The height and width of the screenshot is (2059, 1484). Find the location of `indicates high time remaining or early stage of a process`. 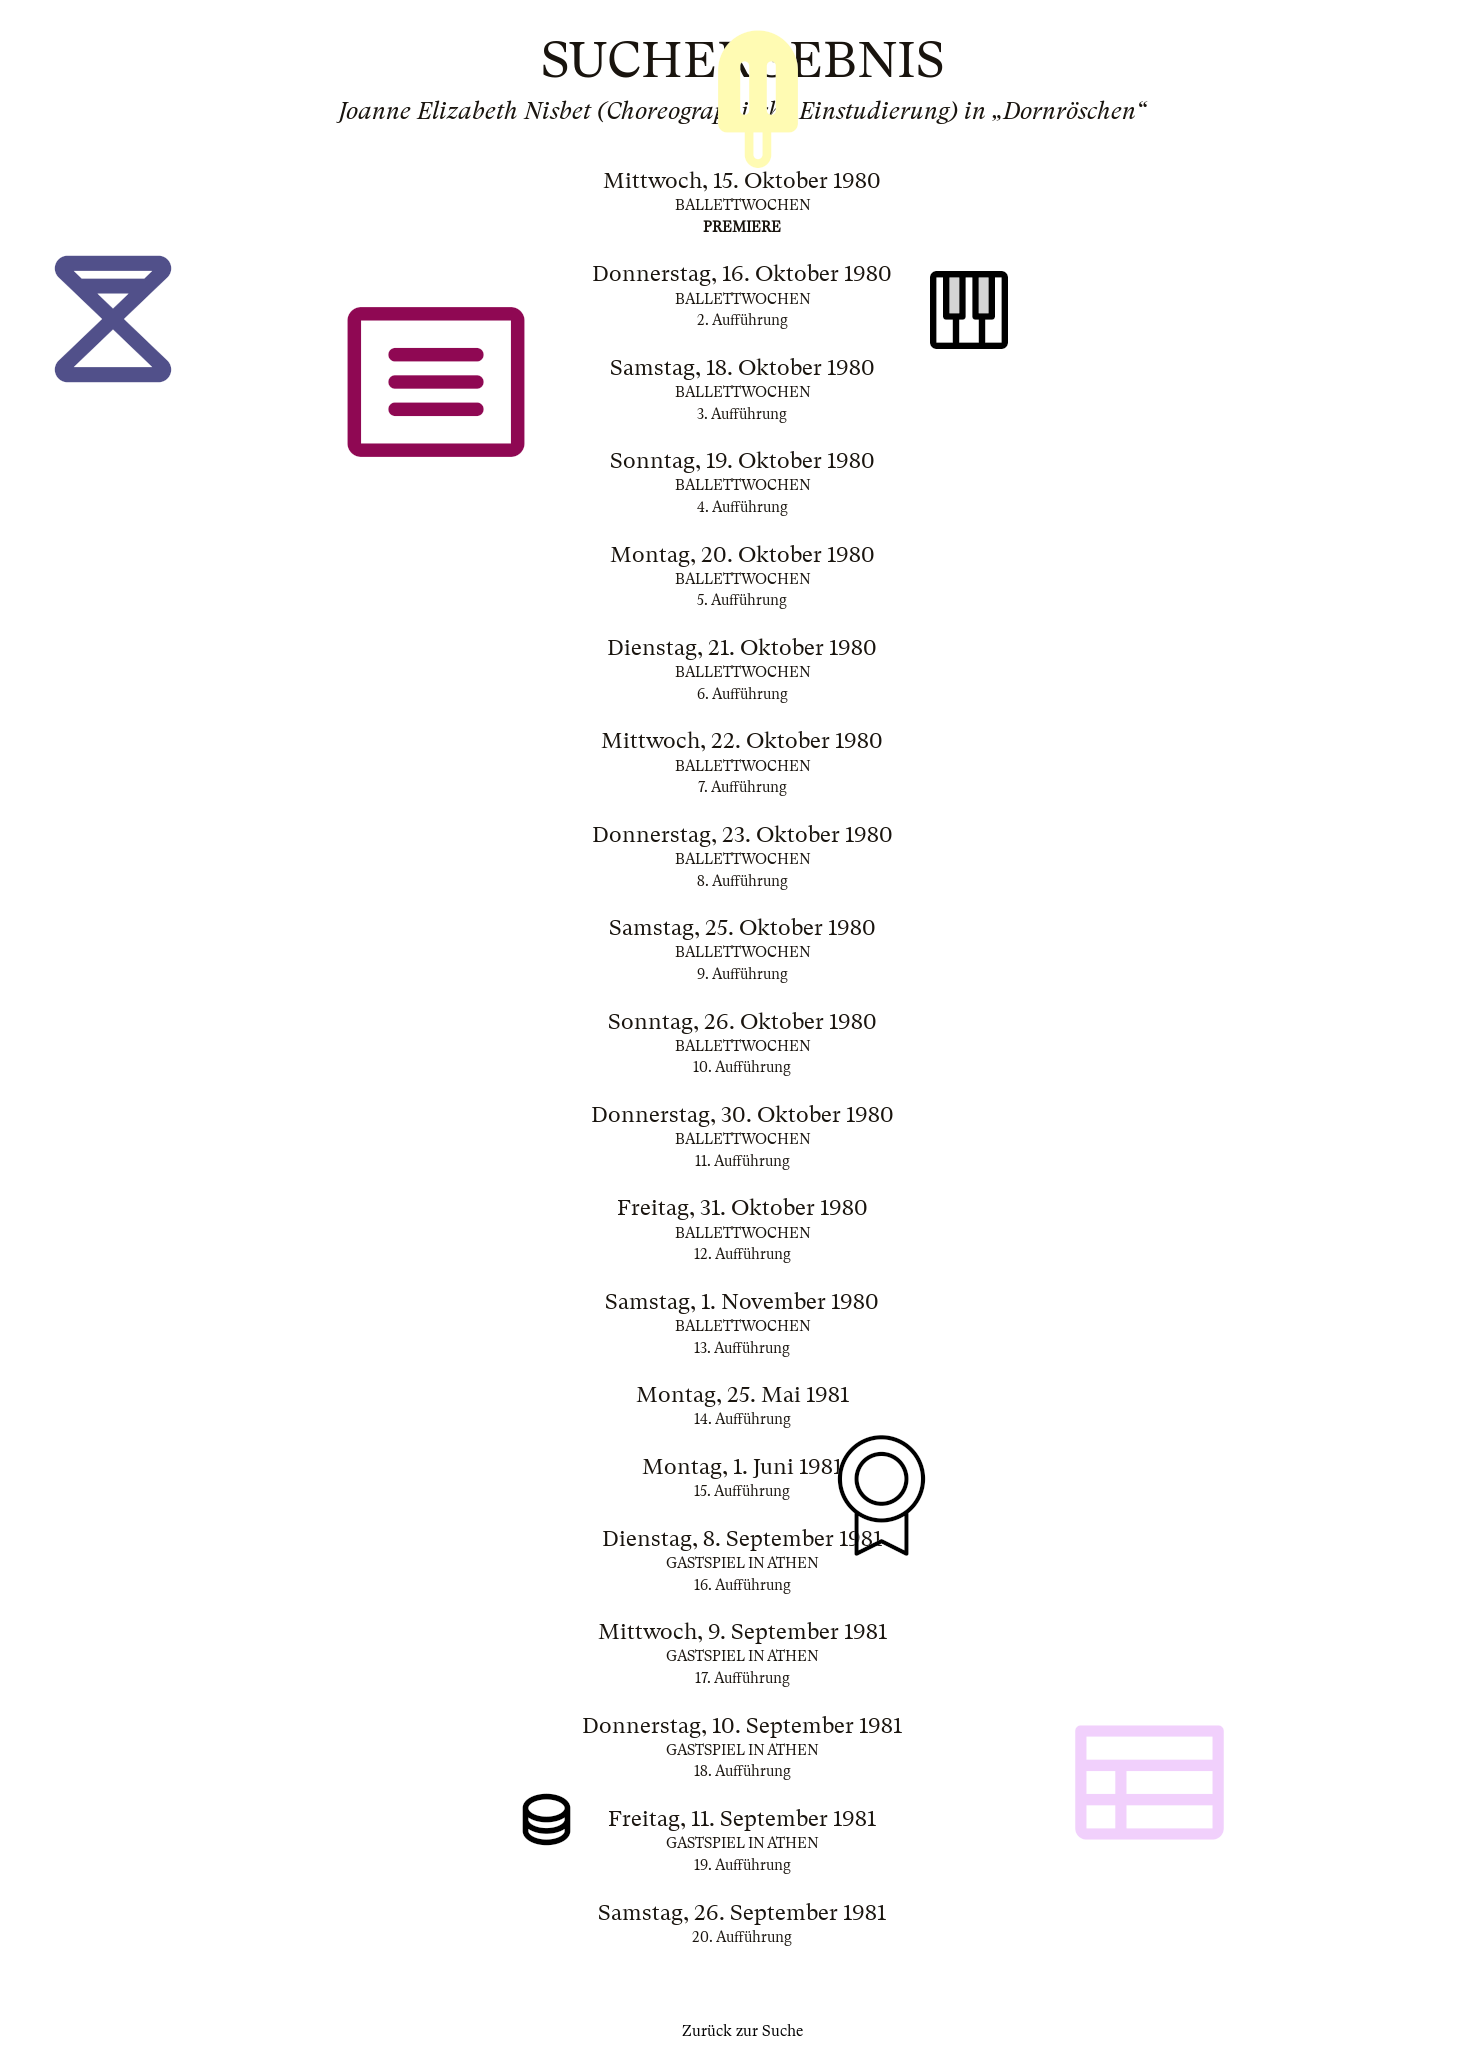

indicates high time remaining or early stage of a process is located at coordinates (113, 319).